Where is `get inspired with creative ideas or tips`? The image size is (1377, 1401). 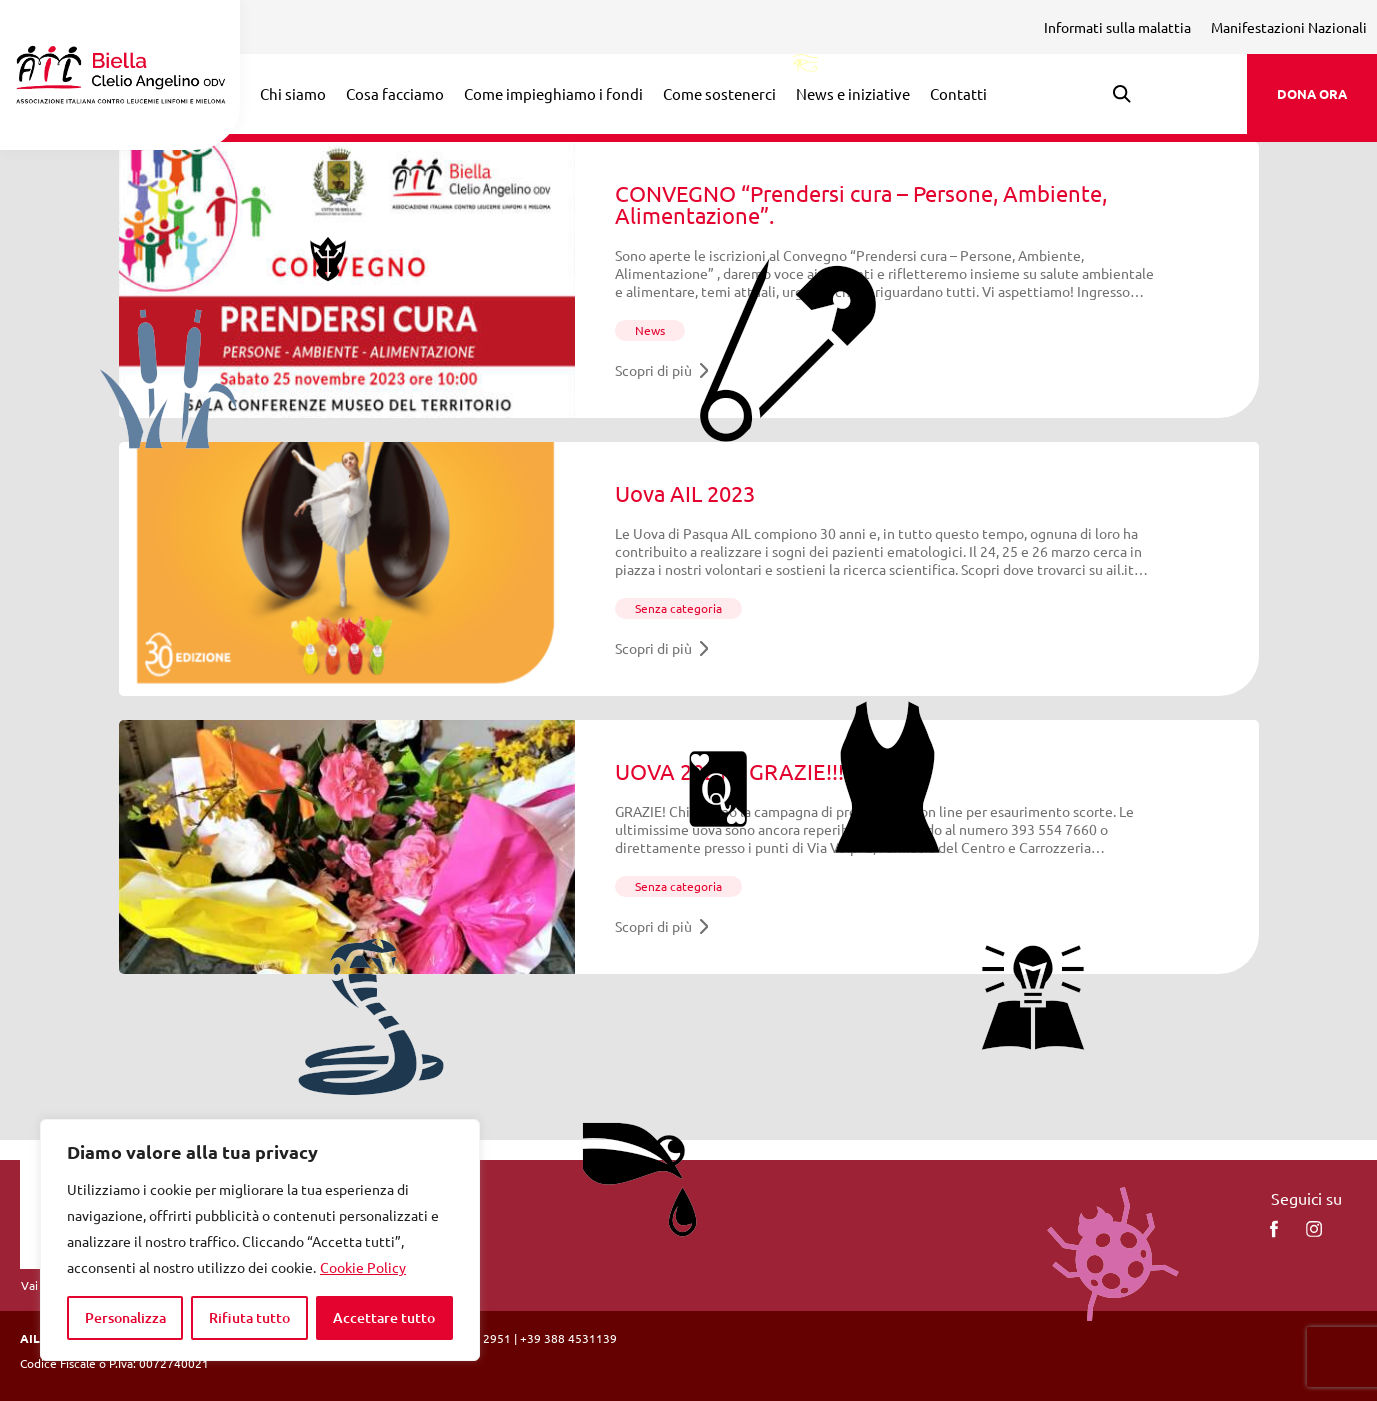 get inspired with creative ideas or tips is located at coordinates (1033, 998).